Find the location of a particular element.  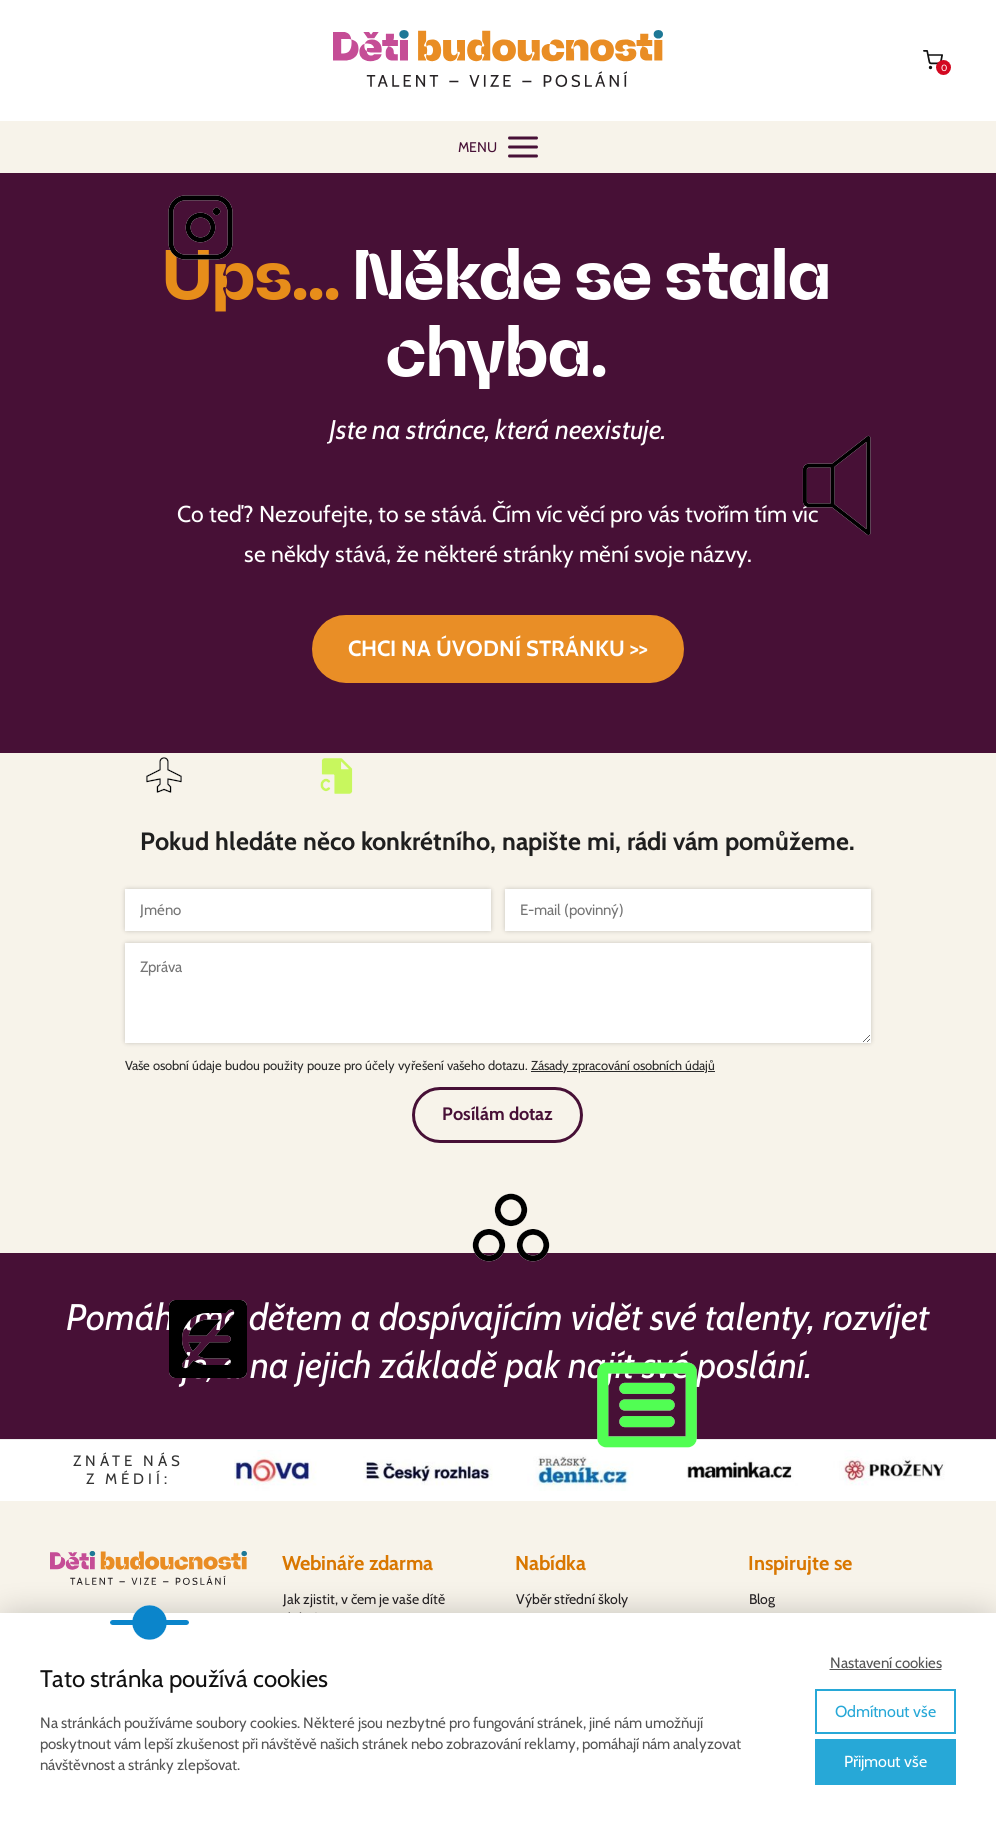

indicates item is not part of a set or group is located at coordinates (208, 1339).